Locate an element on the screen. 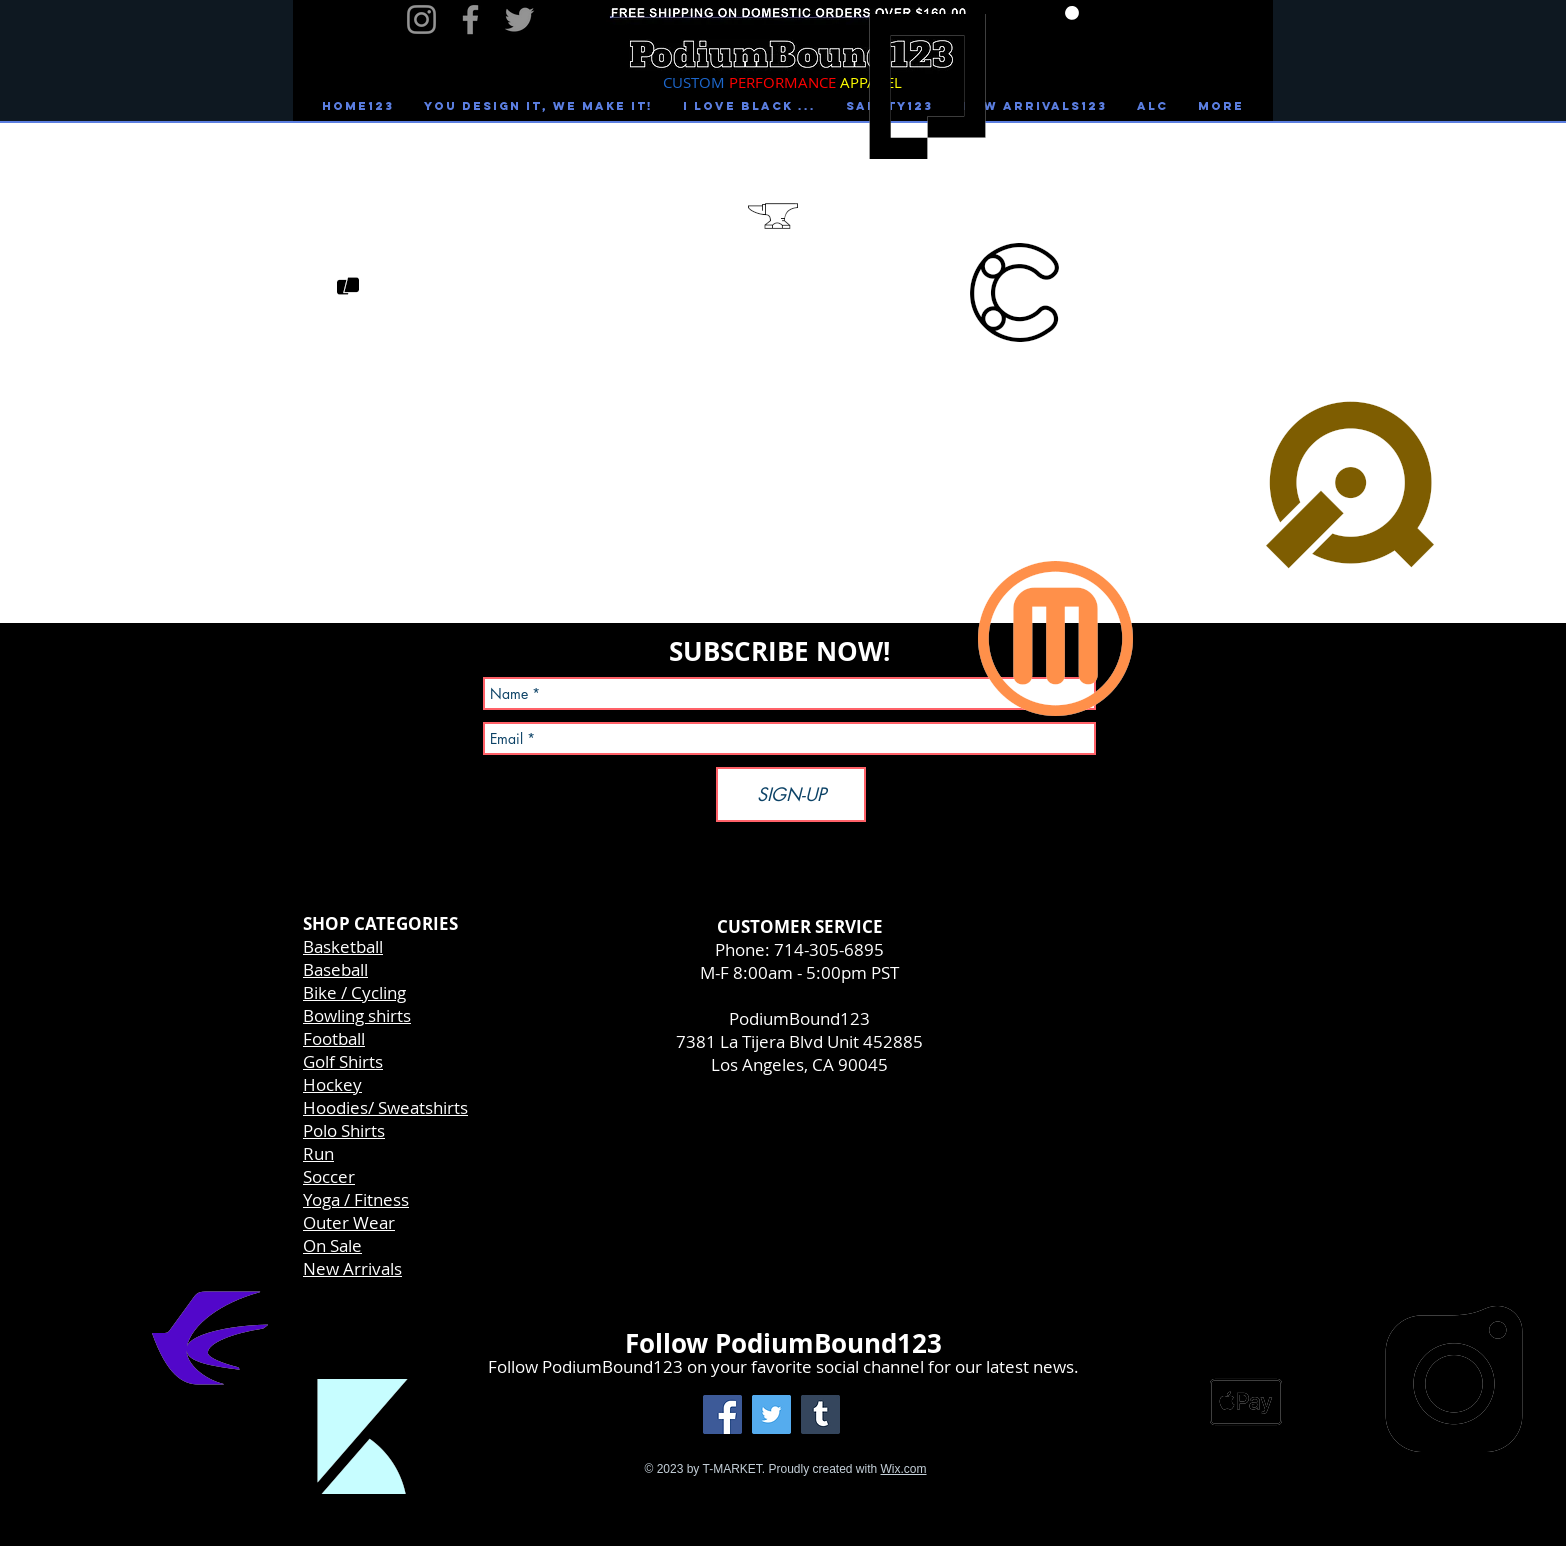 This screenshot has width=1566, height=1546. open piwigo photo gallery app is located at coordinates (1454, 1379).